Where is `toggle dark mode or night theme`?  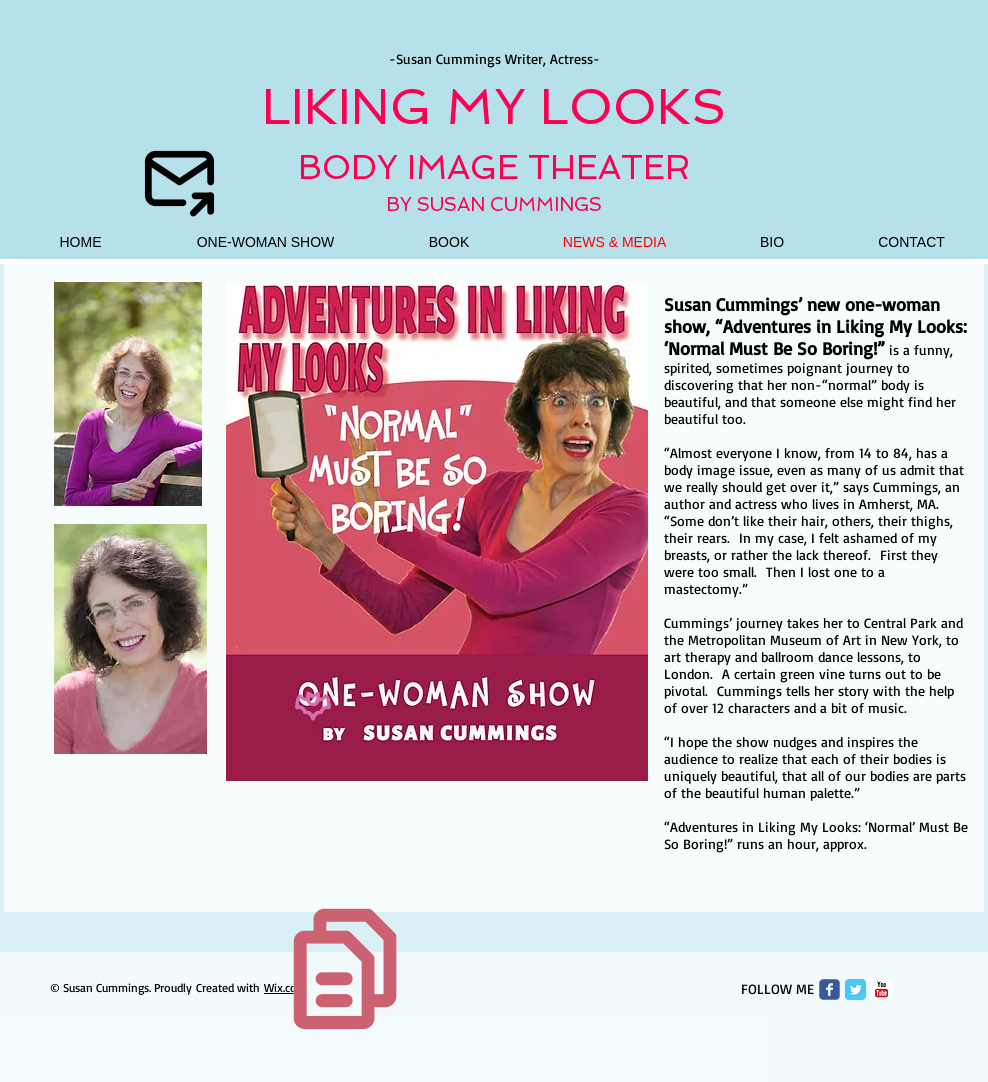
toggle dark mode or night theme is located at coordinates (313, 706).